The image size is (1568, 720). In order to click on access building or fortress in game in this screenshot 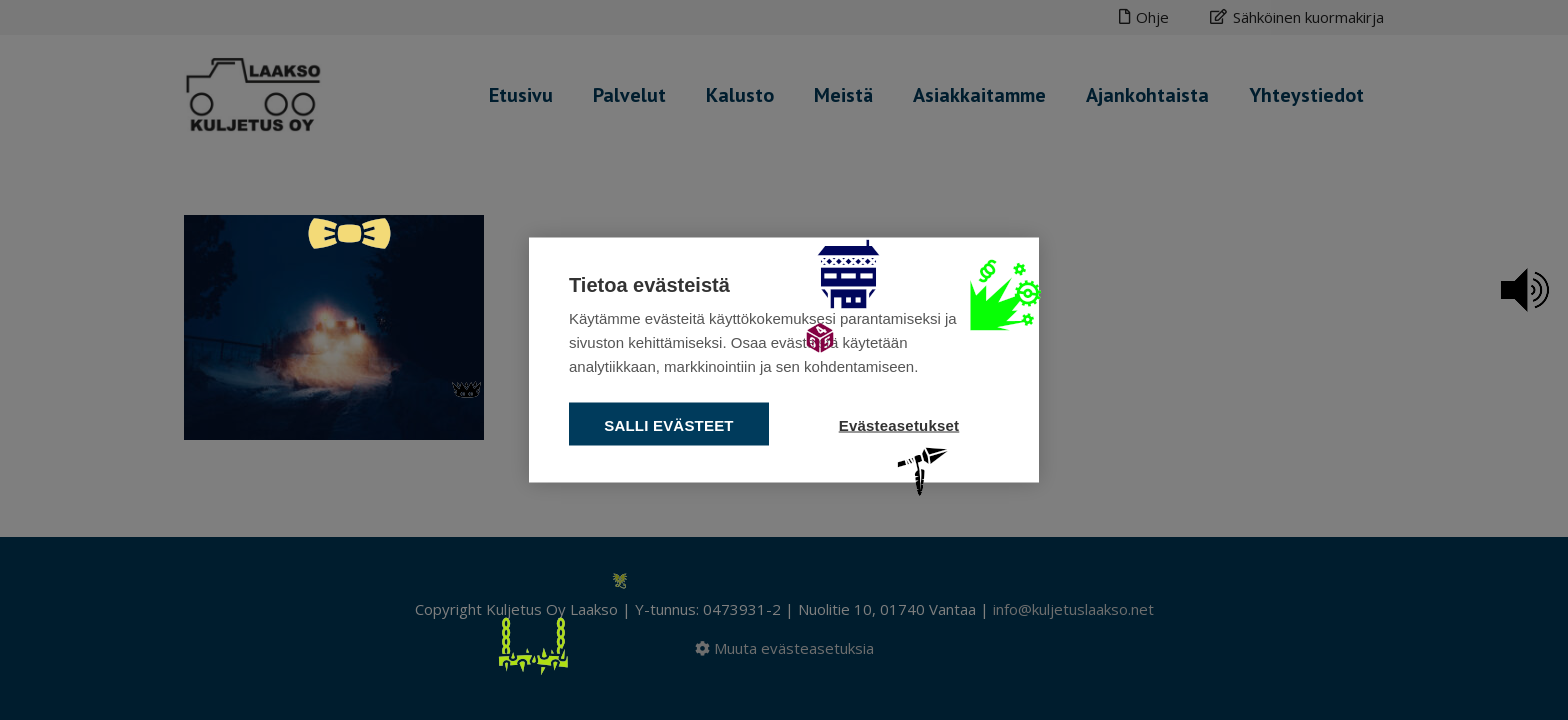, I will do `click(848, 273)`.